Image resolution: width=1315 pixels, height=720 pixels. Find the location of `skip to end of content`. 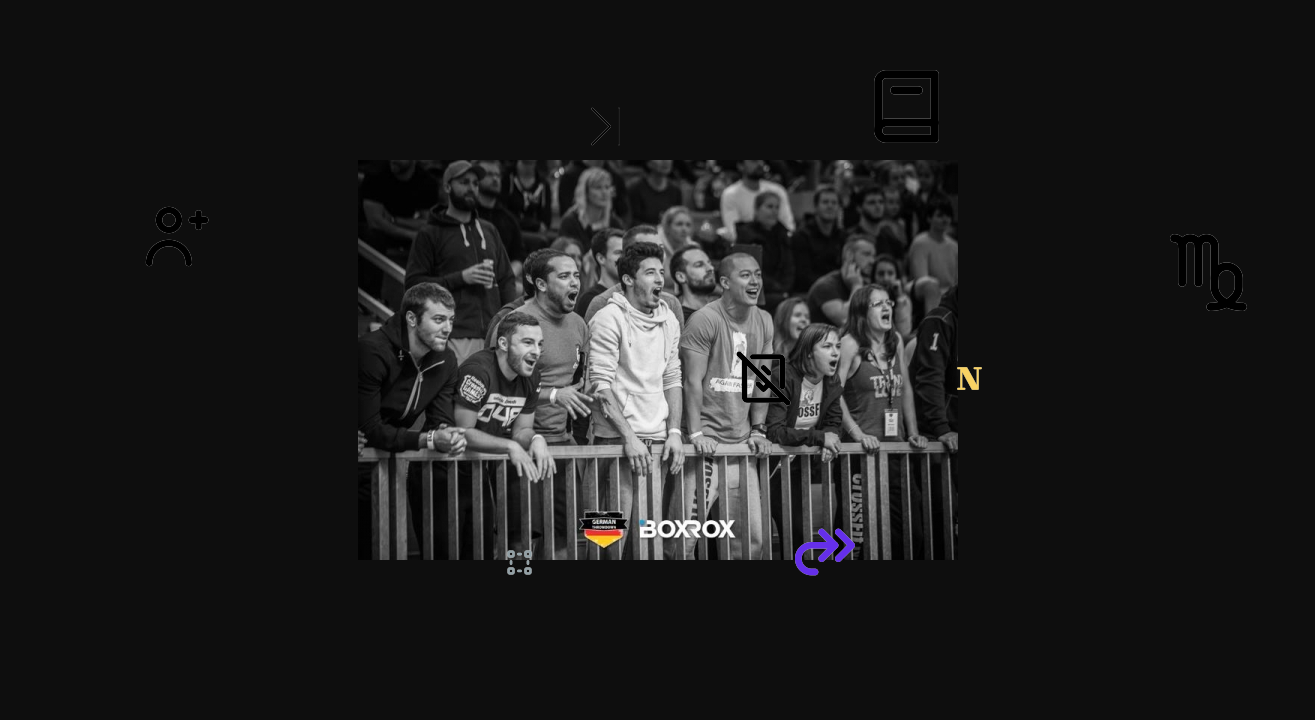

skip to end of content is located at coordinates (606, 126).